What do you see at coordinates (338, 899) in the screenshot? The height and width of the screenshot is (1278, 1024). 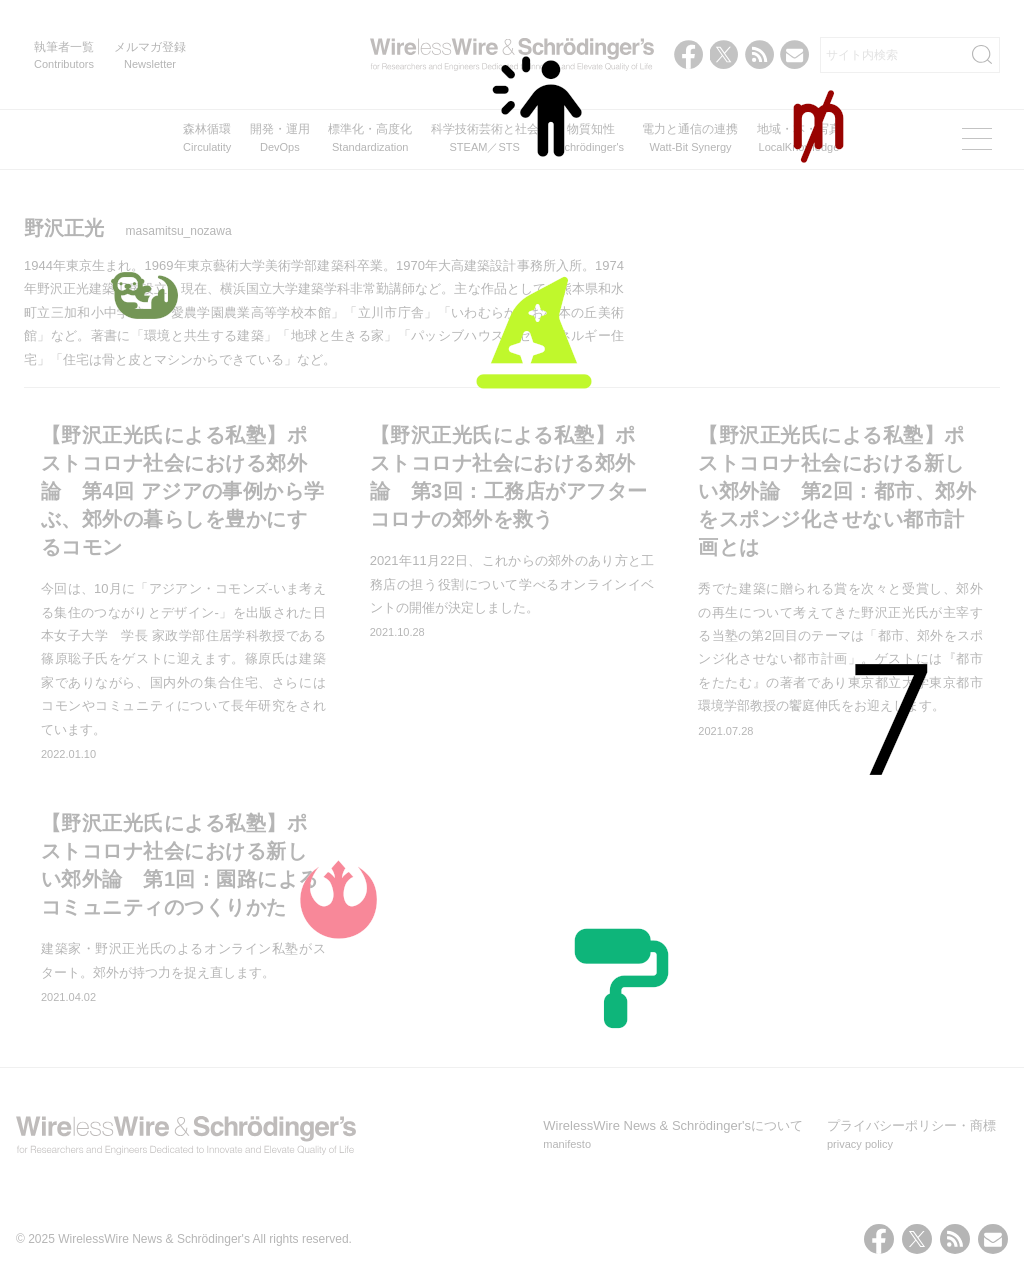 I see `Star Wars Rebel Alliance logo` at bounding box center [338, 899].